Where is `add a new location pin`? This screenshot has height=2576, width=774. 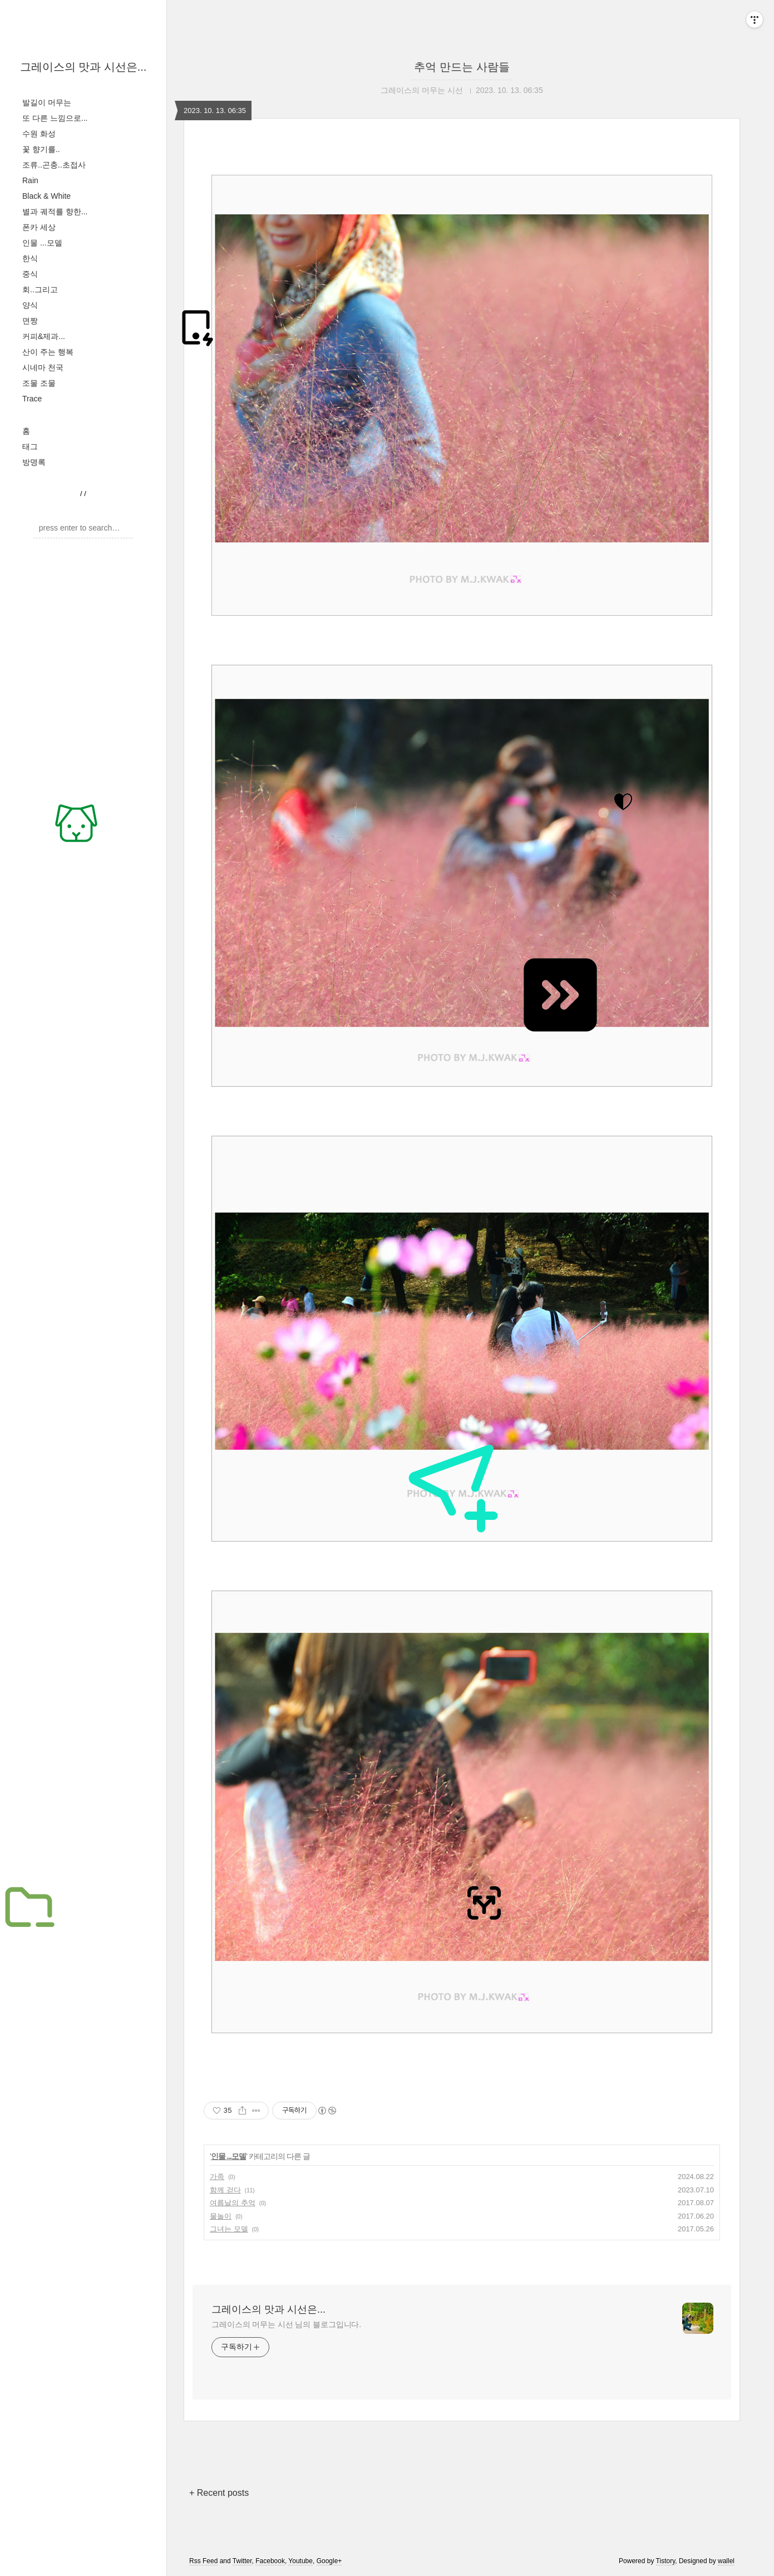
add a new location pin is located at coordinates (452, 1486).